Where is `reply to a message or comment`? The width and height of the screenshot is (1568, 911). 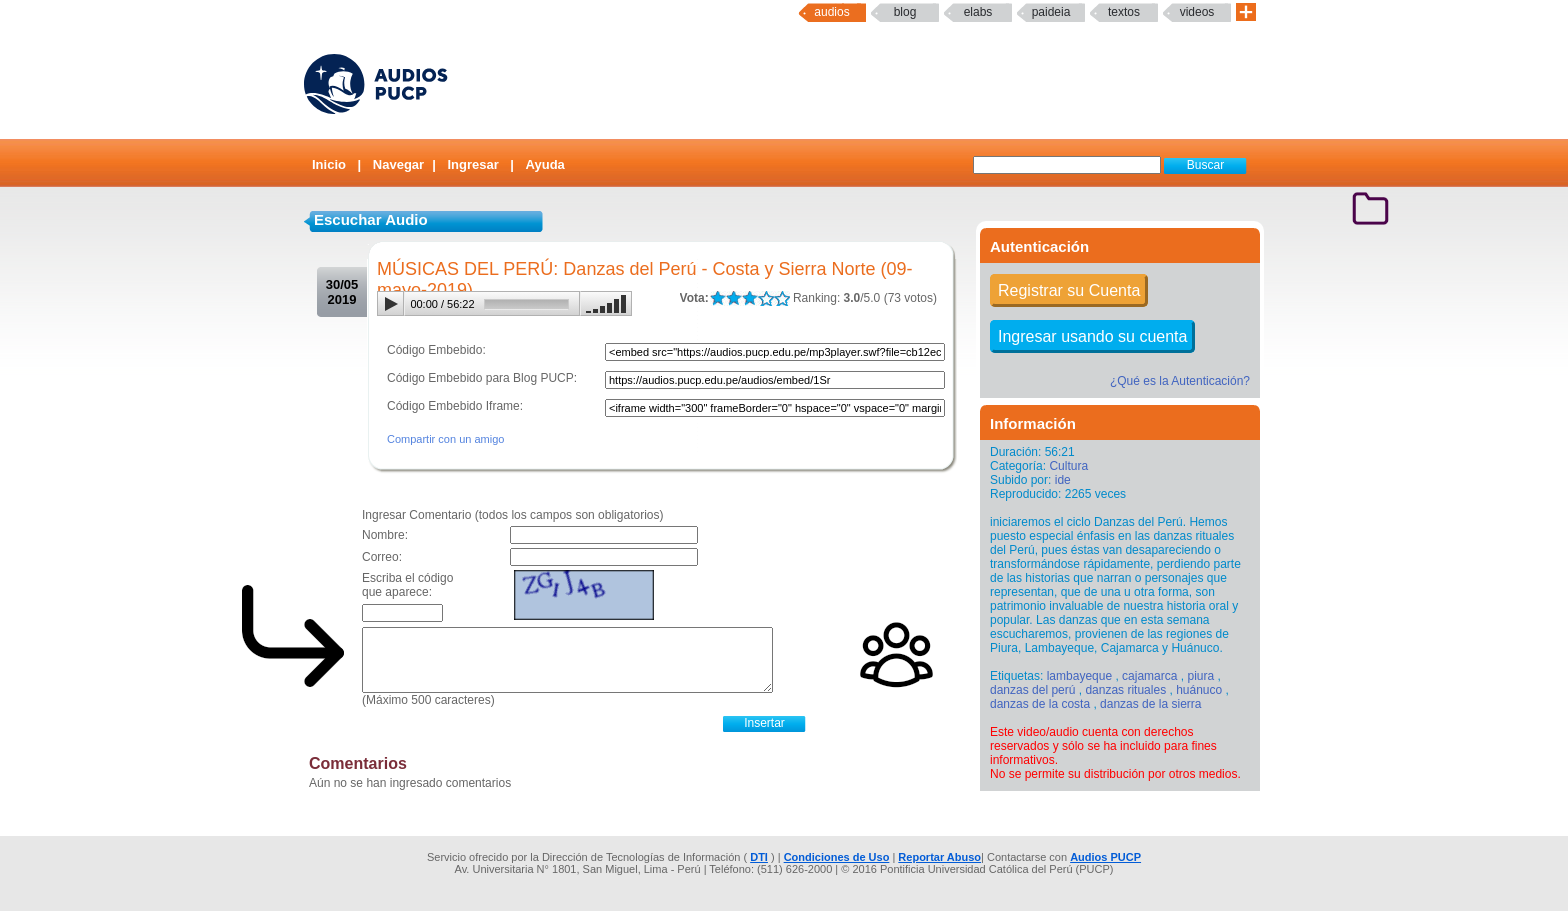
reply to a message or comment is located at coordinates (293, 636).